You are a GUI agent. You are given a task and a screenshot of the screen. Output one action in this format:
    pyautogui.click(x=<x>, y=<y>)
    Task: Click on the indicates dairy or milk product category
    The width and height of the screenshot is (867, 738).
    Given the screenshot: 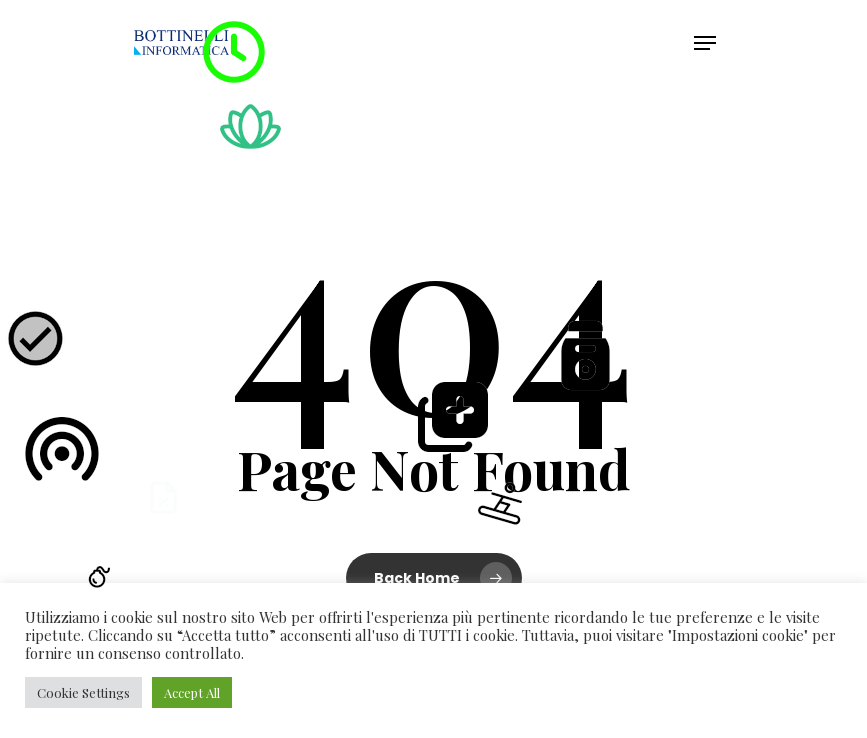 What is the action you would take?
    pyautogui.click(x=585, y=355)
    